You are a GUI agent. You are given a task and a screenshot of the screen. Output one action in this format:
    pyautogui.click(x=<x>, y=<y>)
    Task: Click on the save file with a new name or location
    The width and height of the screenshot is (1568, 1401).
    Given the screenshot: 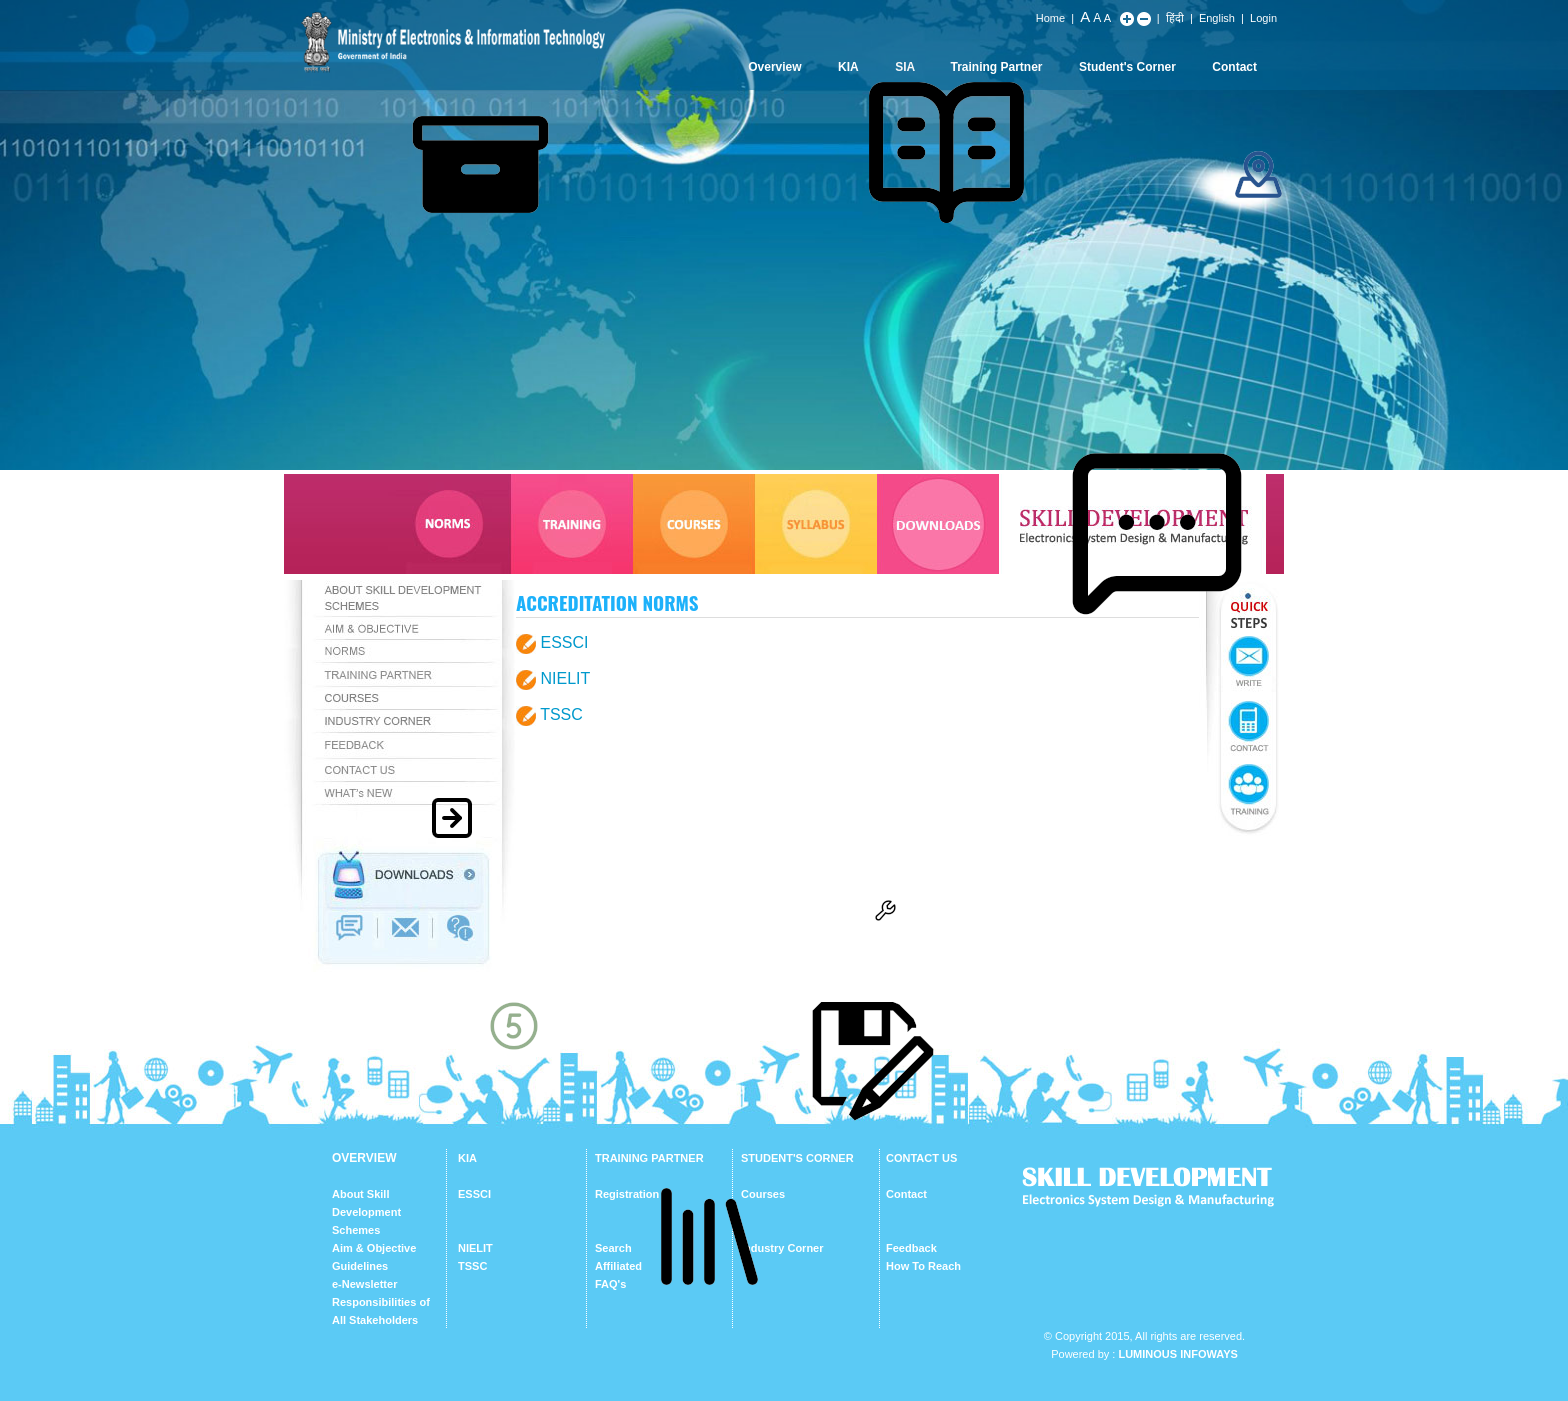 What is the action you would take?
    pyautogui.click(x=873, y=1062)
    